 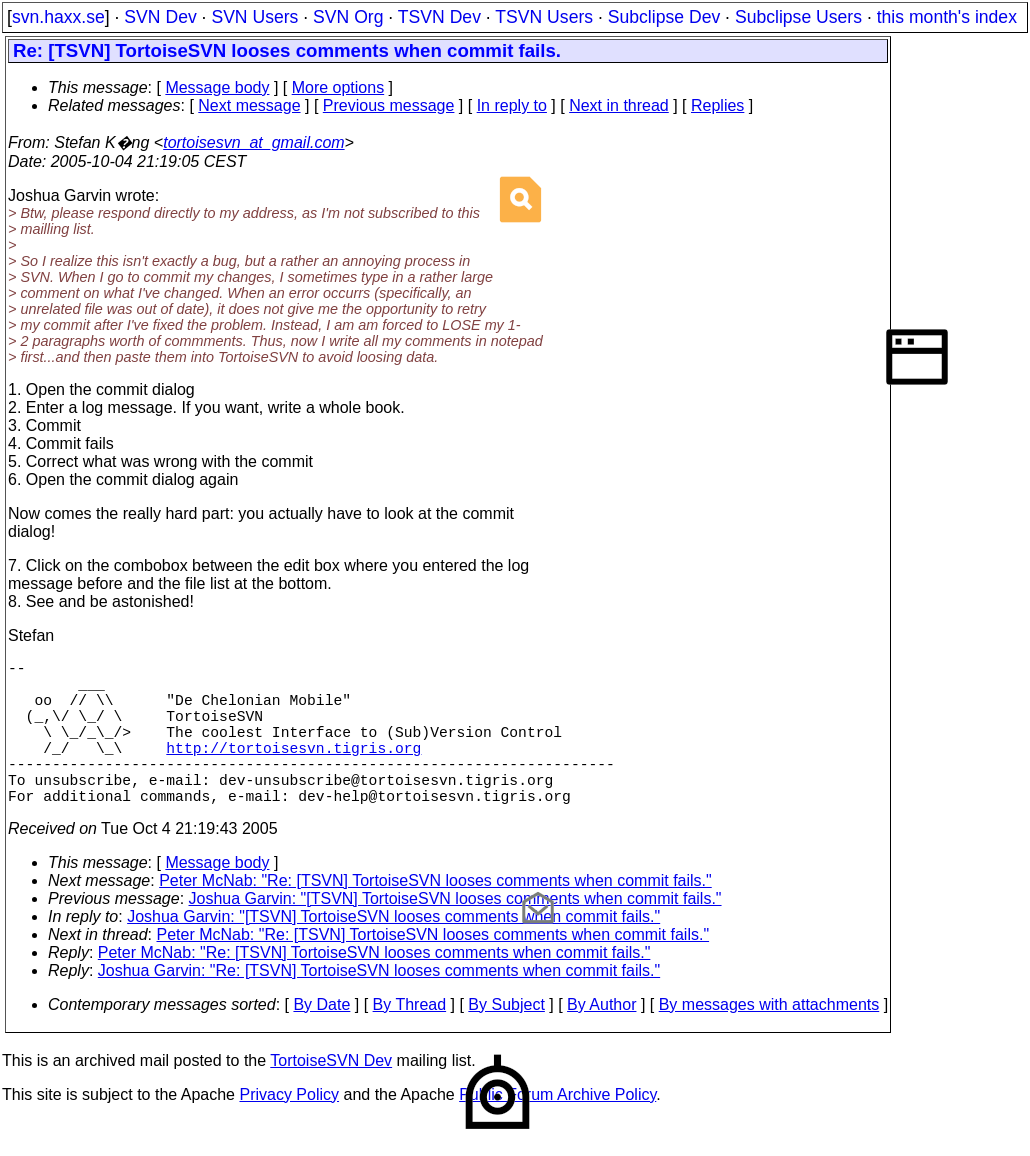 What do you see at coordinates (497, 1093) in the screenshot?
I see `access AI assistant or chatbot feature` at bounding box center [497, 1093].